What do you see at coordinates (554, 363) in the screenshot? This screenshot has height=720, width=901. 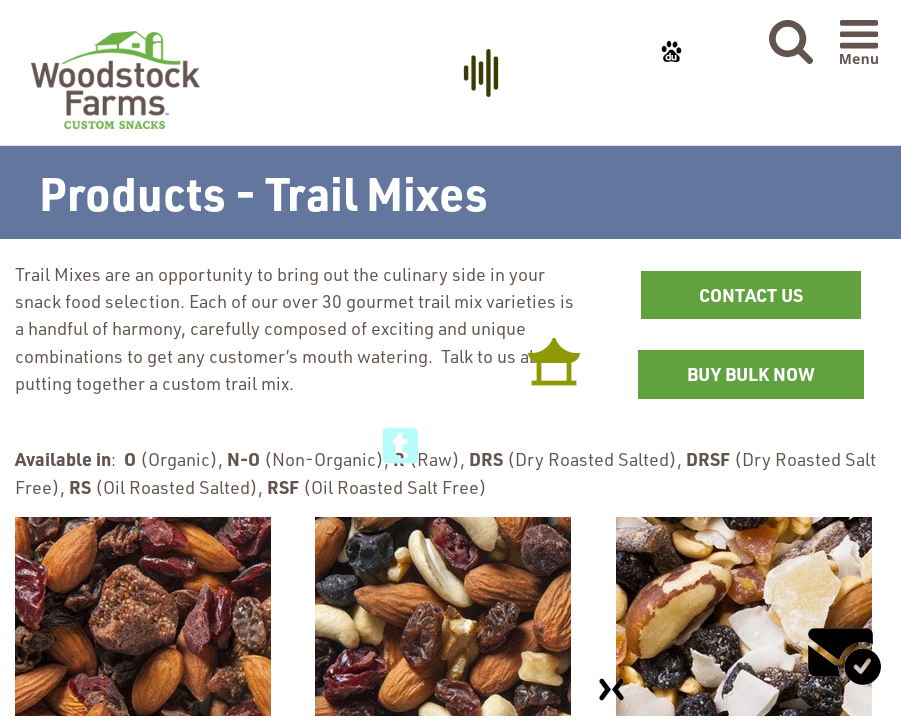 I see `access historical or cultural landmarks` at bounding box center [554, 363].